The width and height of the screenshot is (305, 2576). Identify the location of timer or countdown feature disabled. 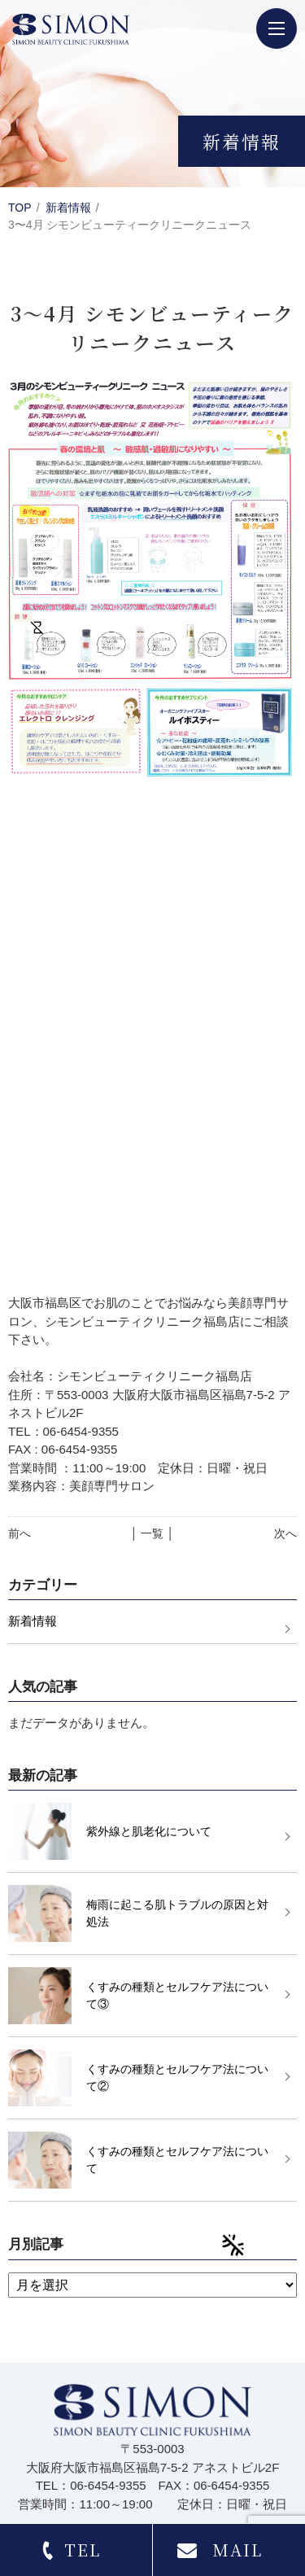
(37, 628).